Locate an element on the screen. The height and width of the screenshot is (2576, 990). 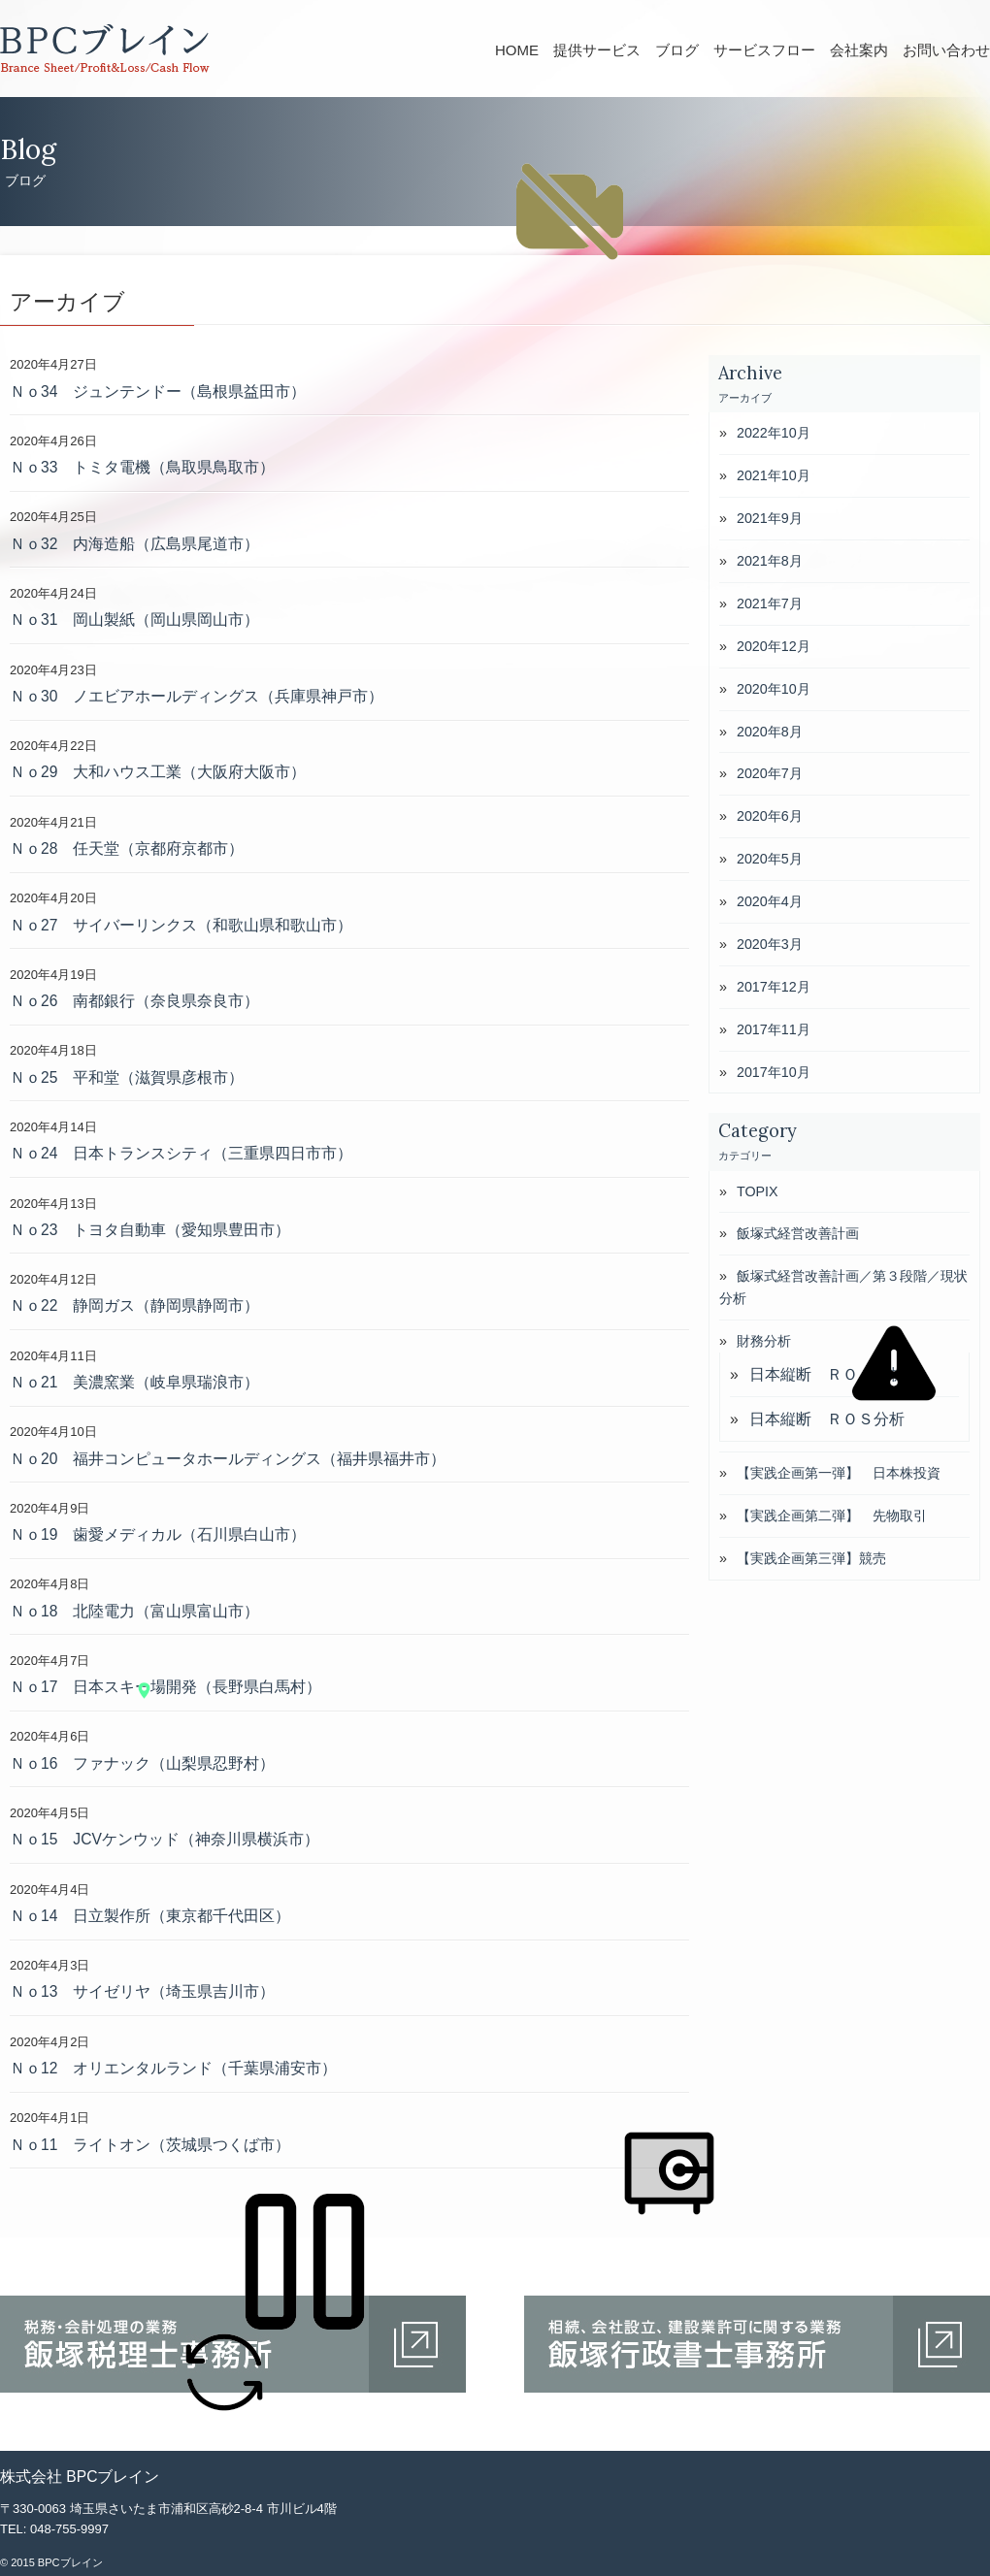
indicates a warning or alert that requires attention is located at coordinates (894, 1362).